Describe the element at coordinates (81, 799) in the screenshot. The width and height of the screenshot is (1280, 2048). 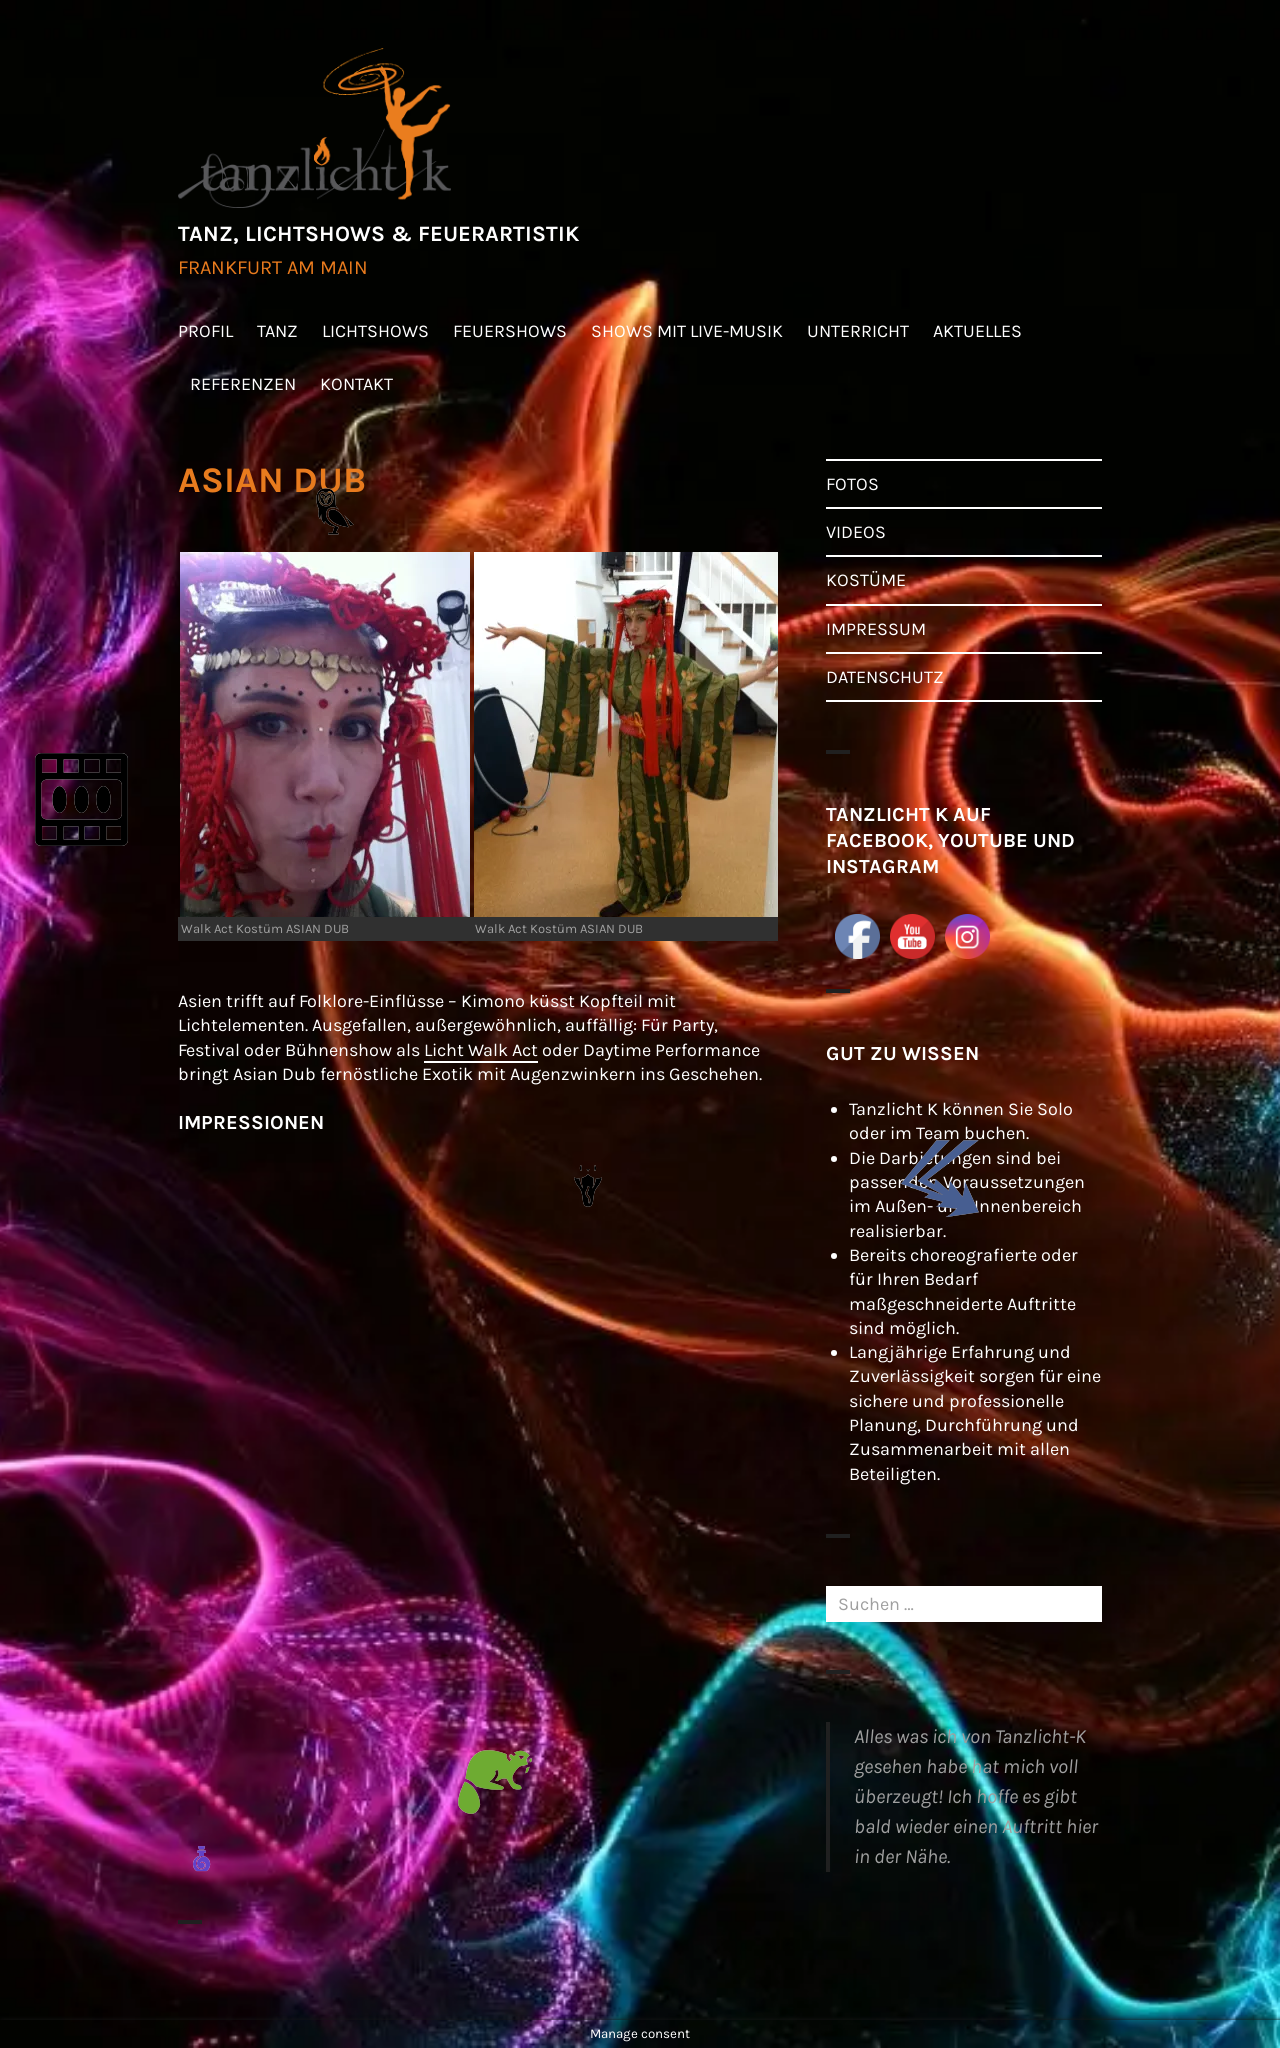
I see `view video or film content` at that location.